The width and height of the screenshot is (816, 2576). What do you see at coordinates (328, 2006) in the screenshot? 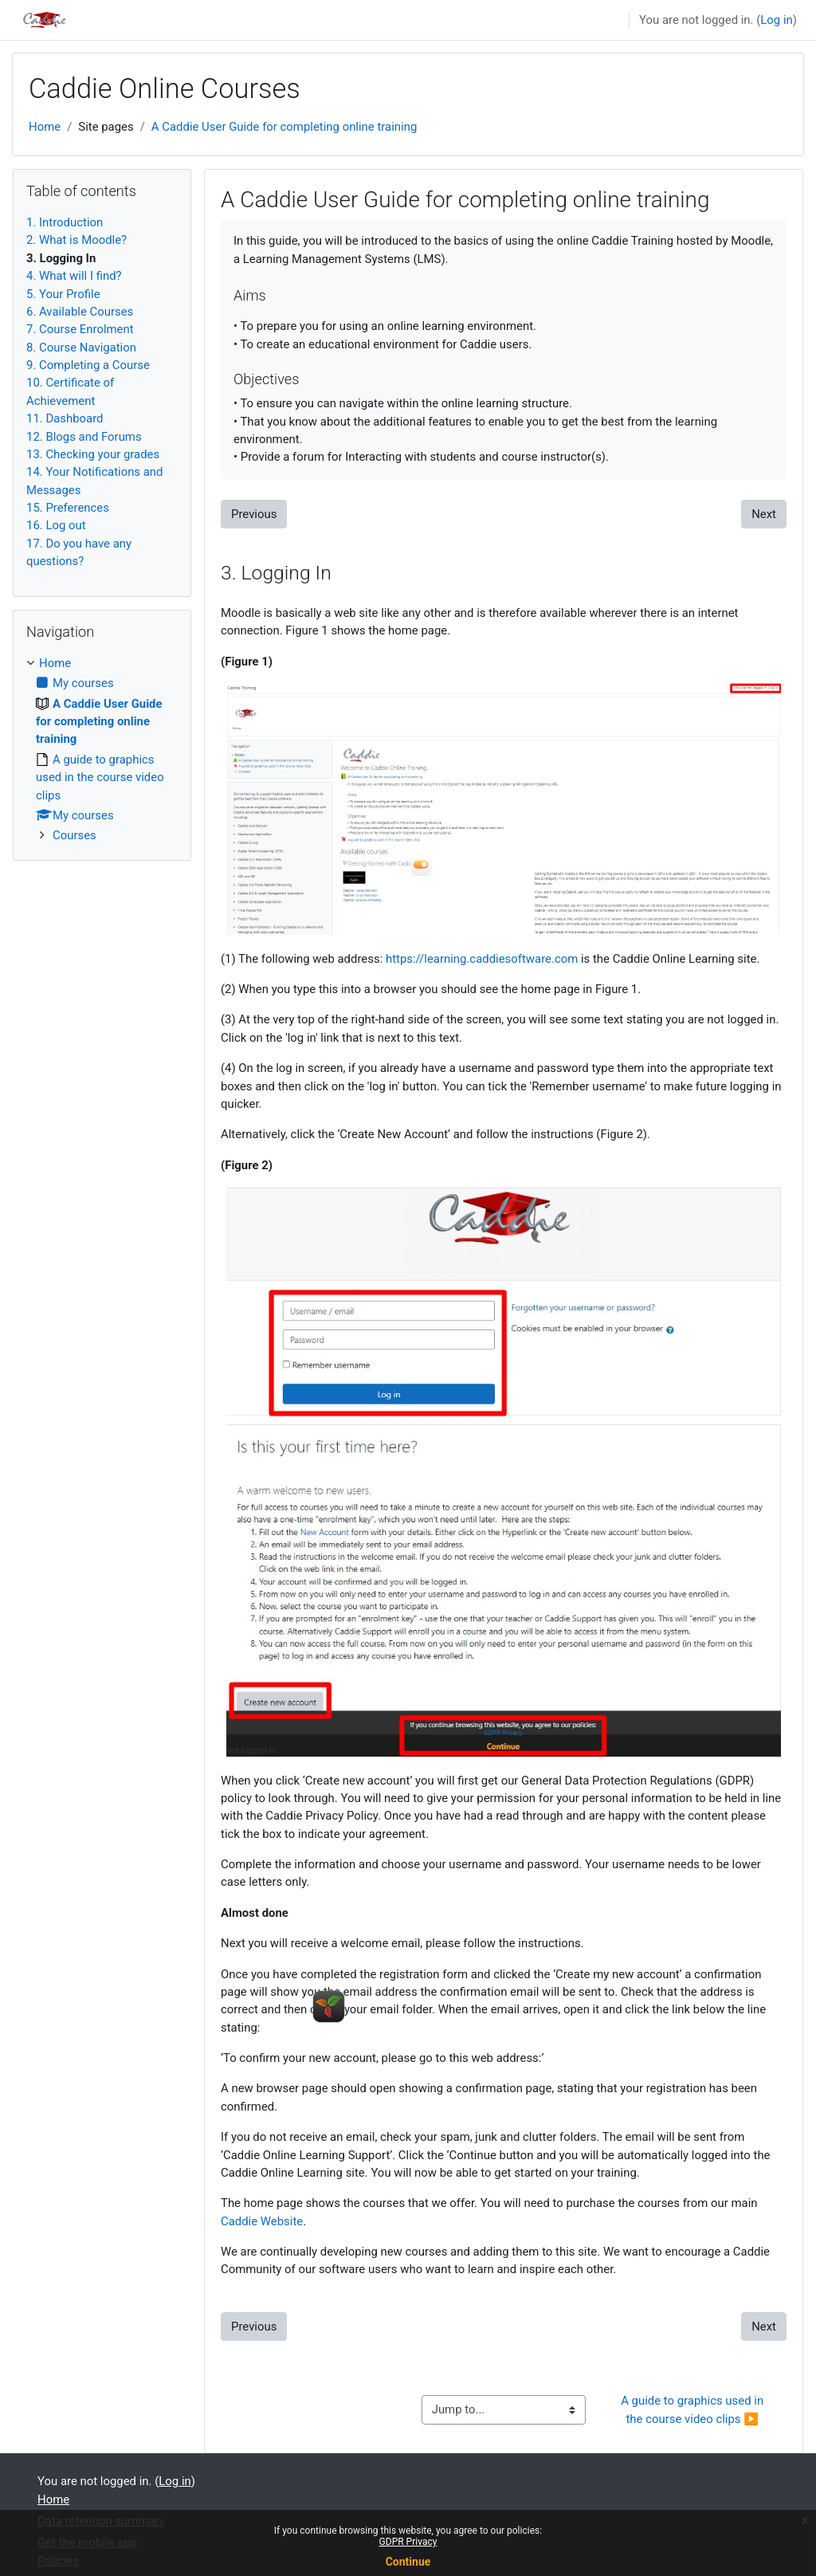
I see `open trilium notes app` at bounding box center [328, 2006].